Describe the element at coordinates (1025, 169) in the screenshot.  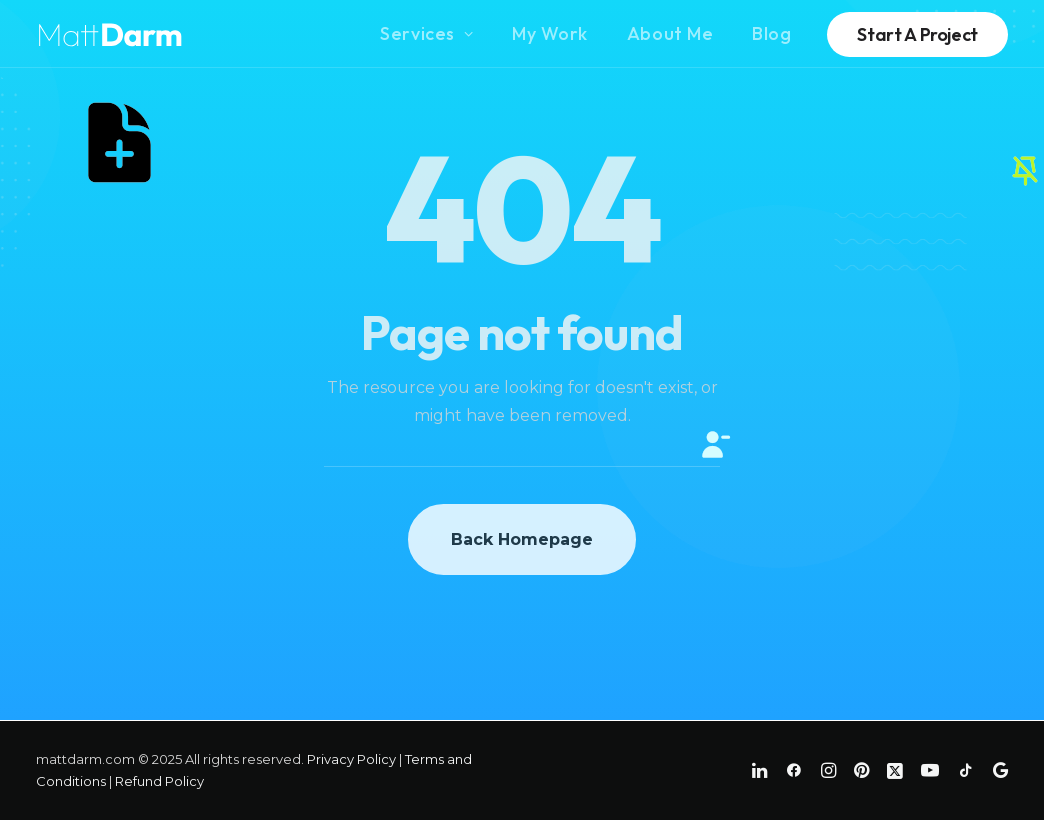
I see `unpin an item from your saved collection` at that location.